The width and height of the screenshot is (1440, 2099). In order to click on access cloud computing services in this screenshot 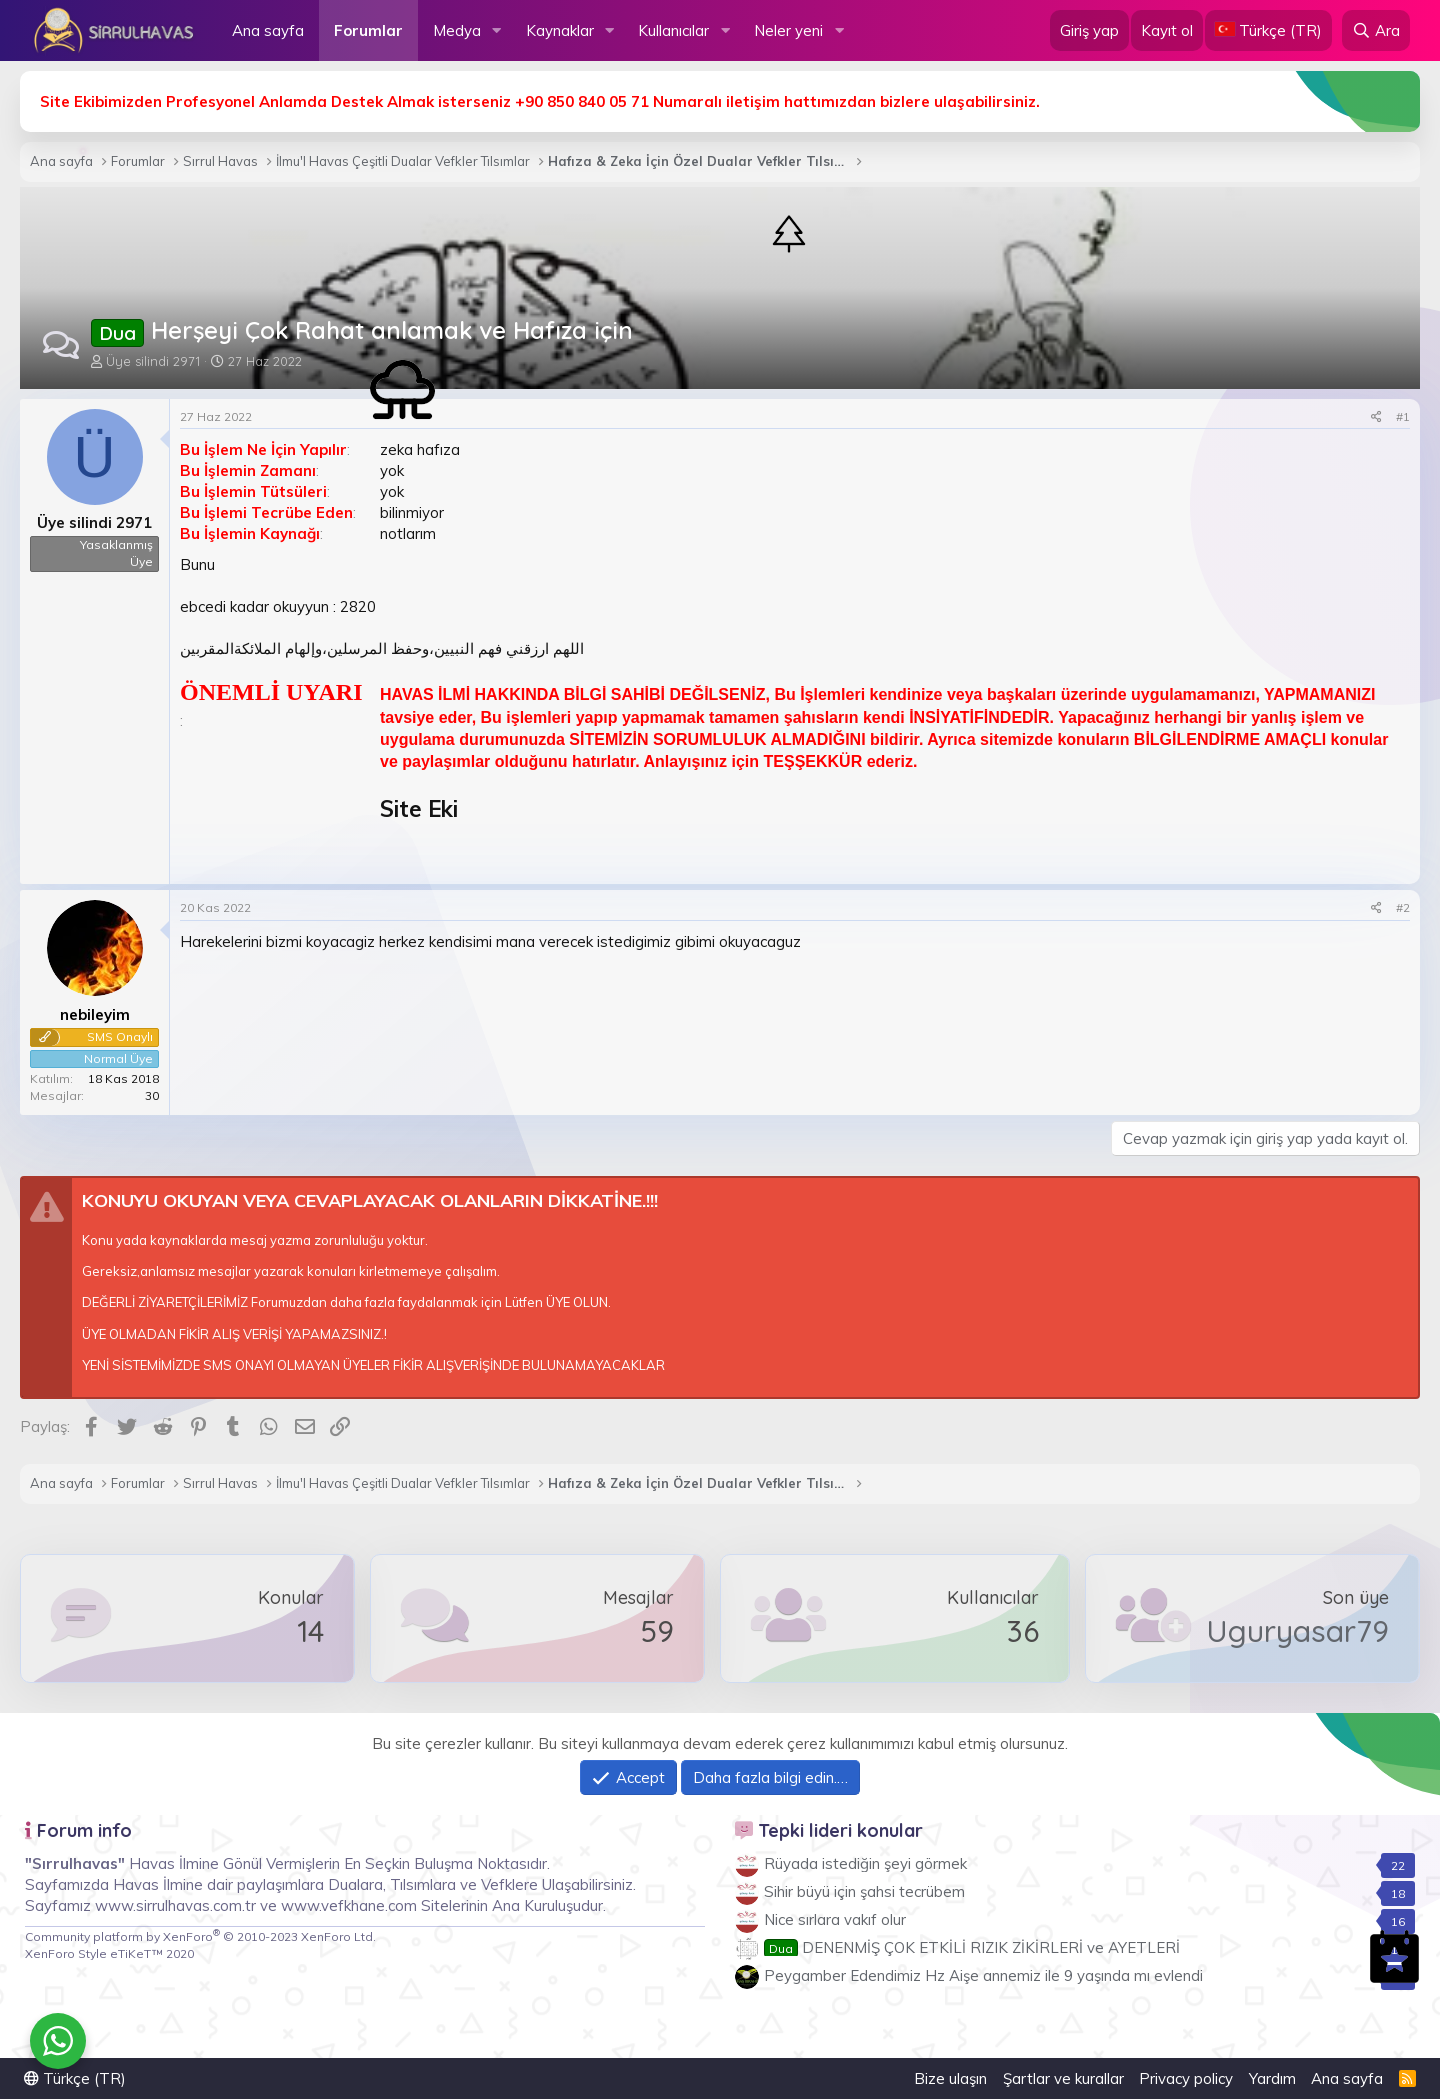, I will do `click(402, 389)`.